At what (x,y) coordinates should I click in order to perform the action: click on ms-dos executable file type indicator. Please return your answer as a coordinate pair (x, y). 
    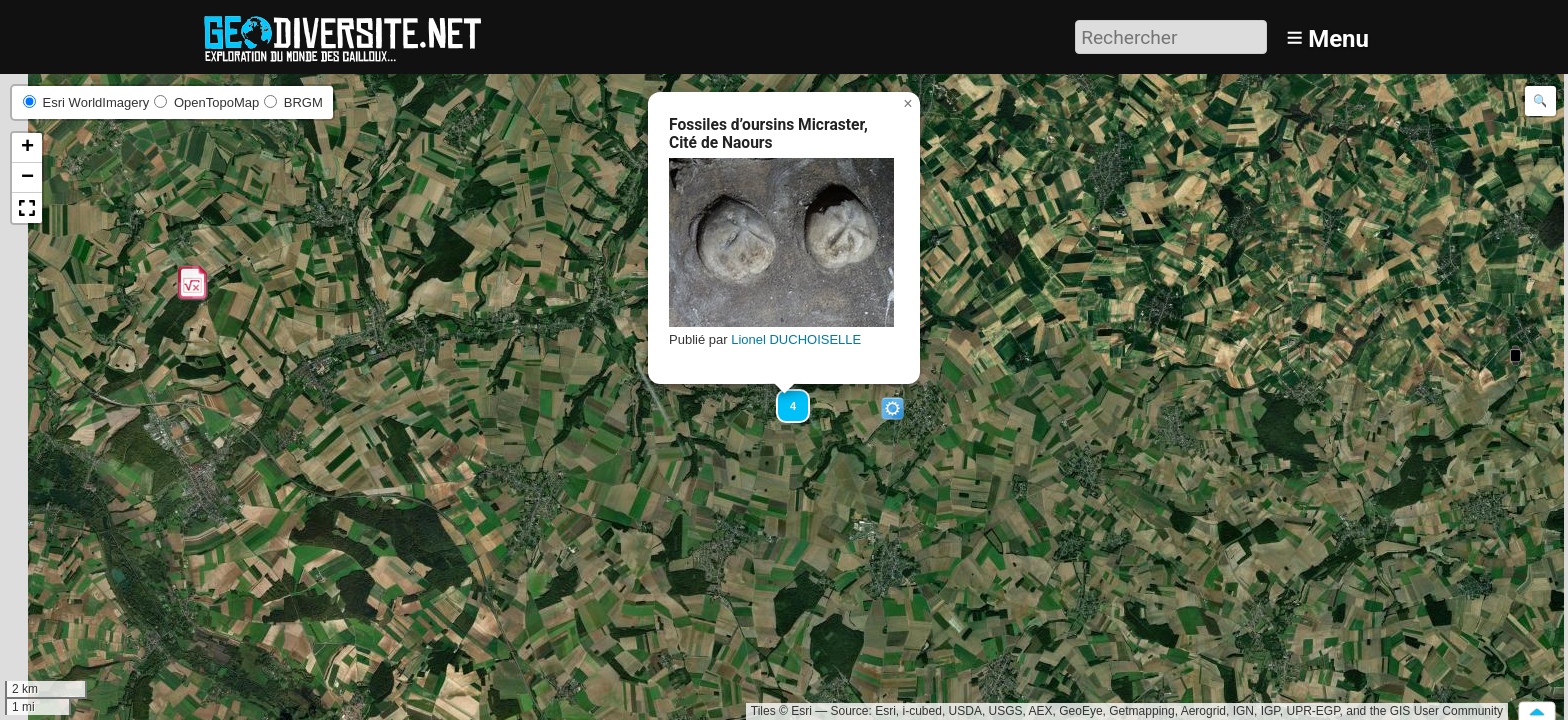
    Looking at the image, I should click on (892, 408).